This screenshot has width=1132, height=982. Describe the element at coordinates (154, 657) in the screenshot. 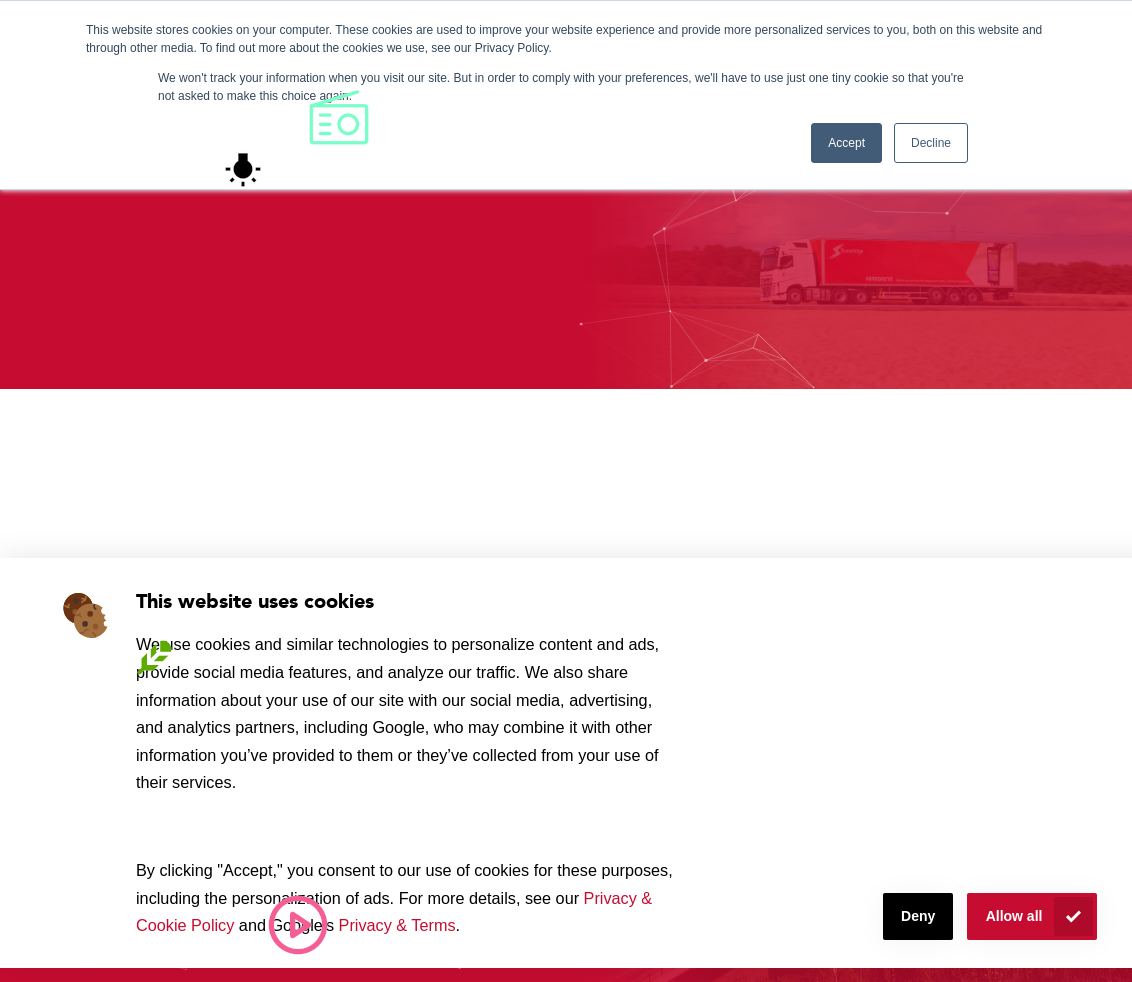

I see `compose a new post or message` at that location.